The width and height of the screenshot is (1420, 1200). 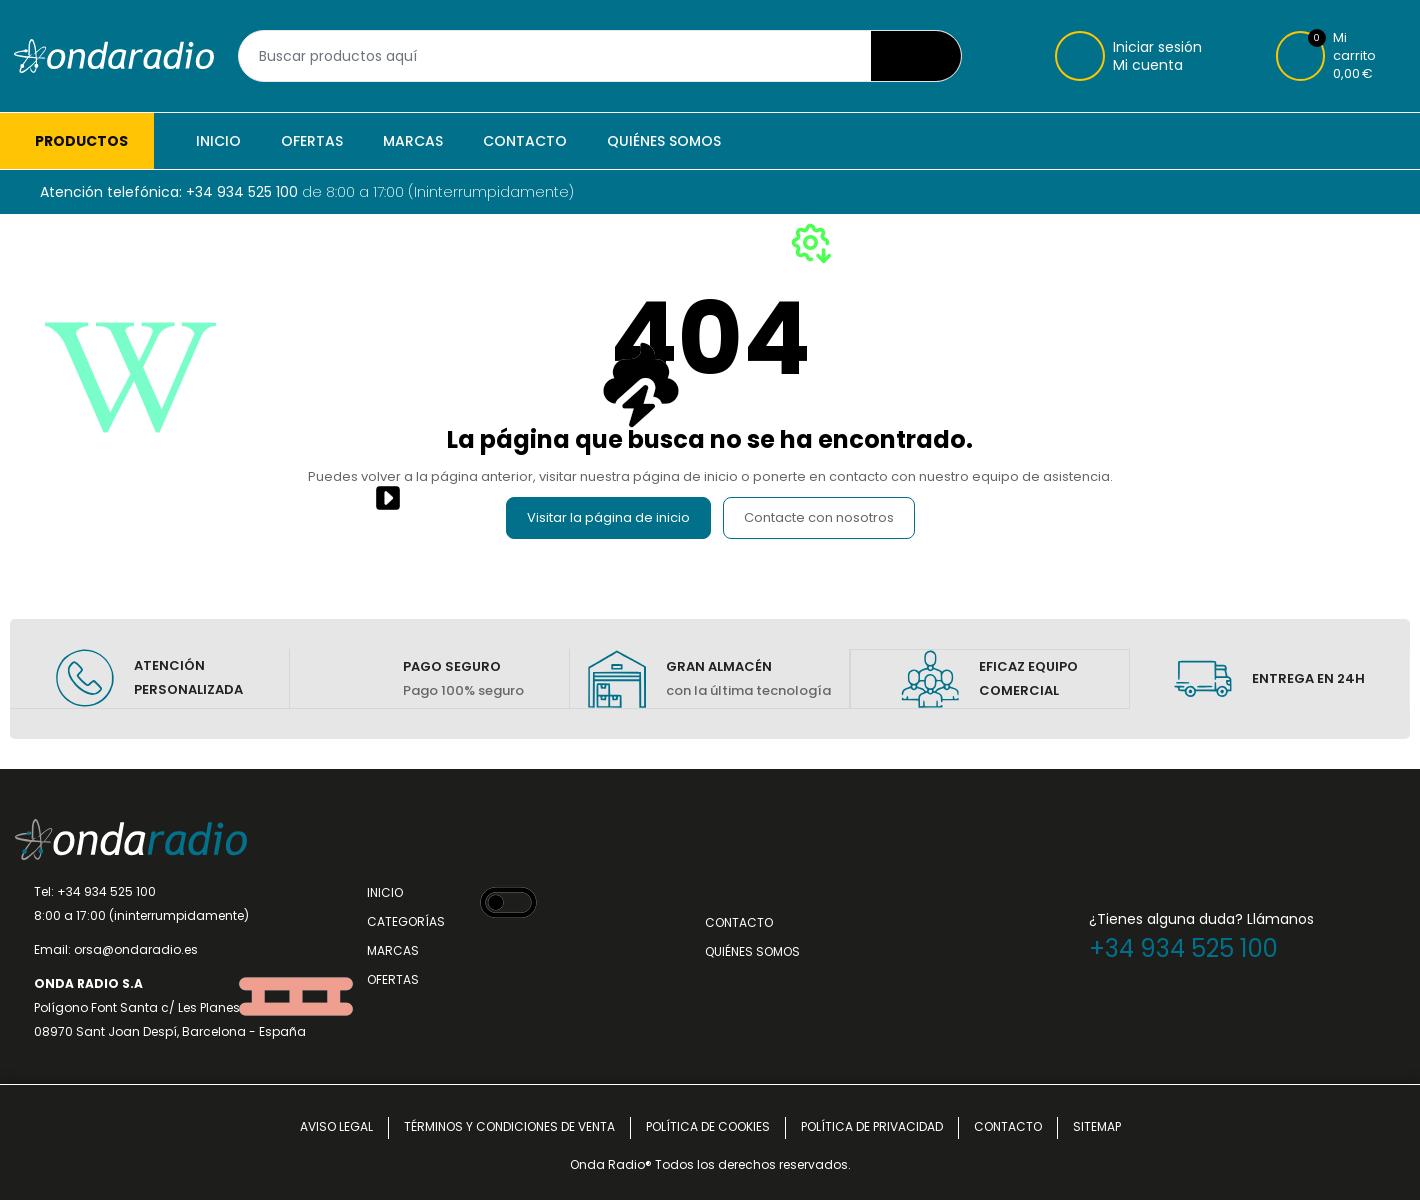 What do you see at coordinates (641, 385) in the screenshot?
I see `indicates something went wrong or an error occurred` at bounding box center [641, 385].